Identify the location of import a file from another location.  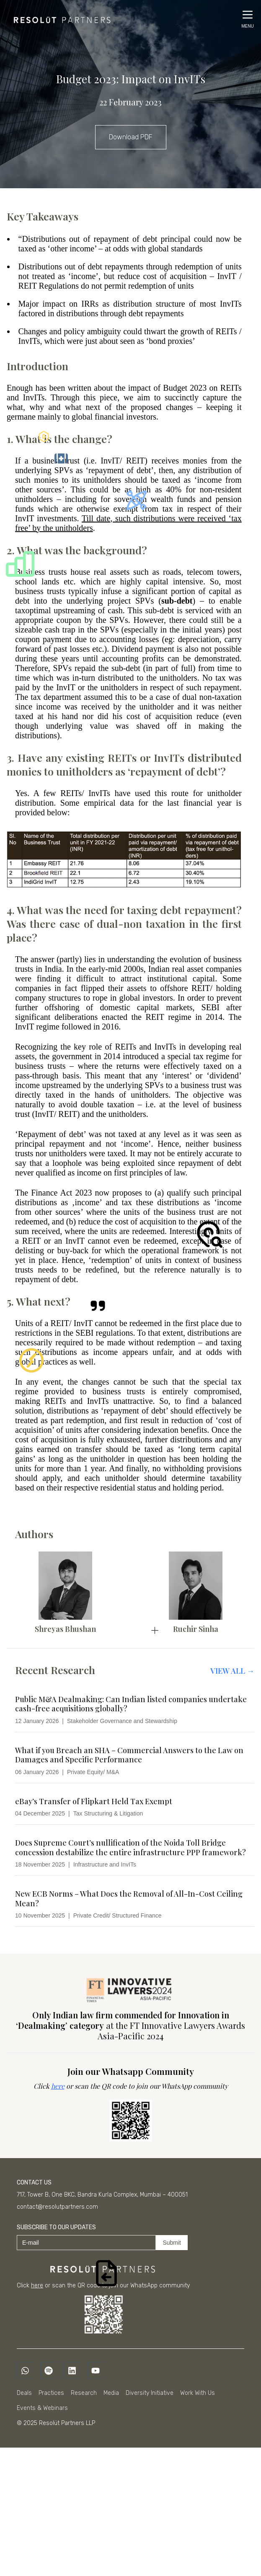
(106, 2273).